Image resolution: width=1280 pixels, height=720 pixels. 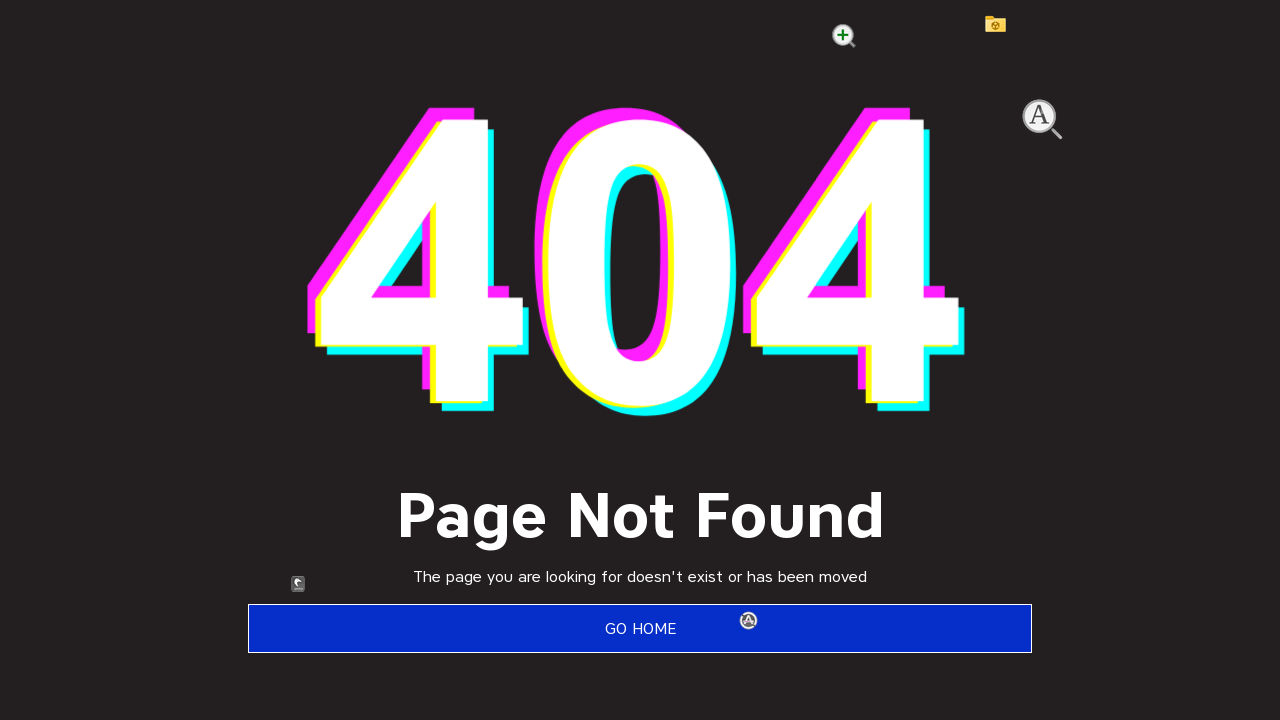 I want to click on qemu virtual disk image file, so click(x=298, y=584).